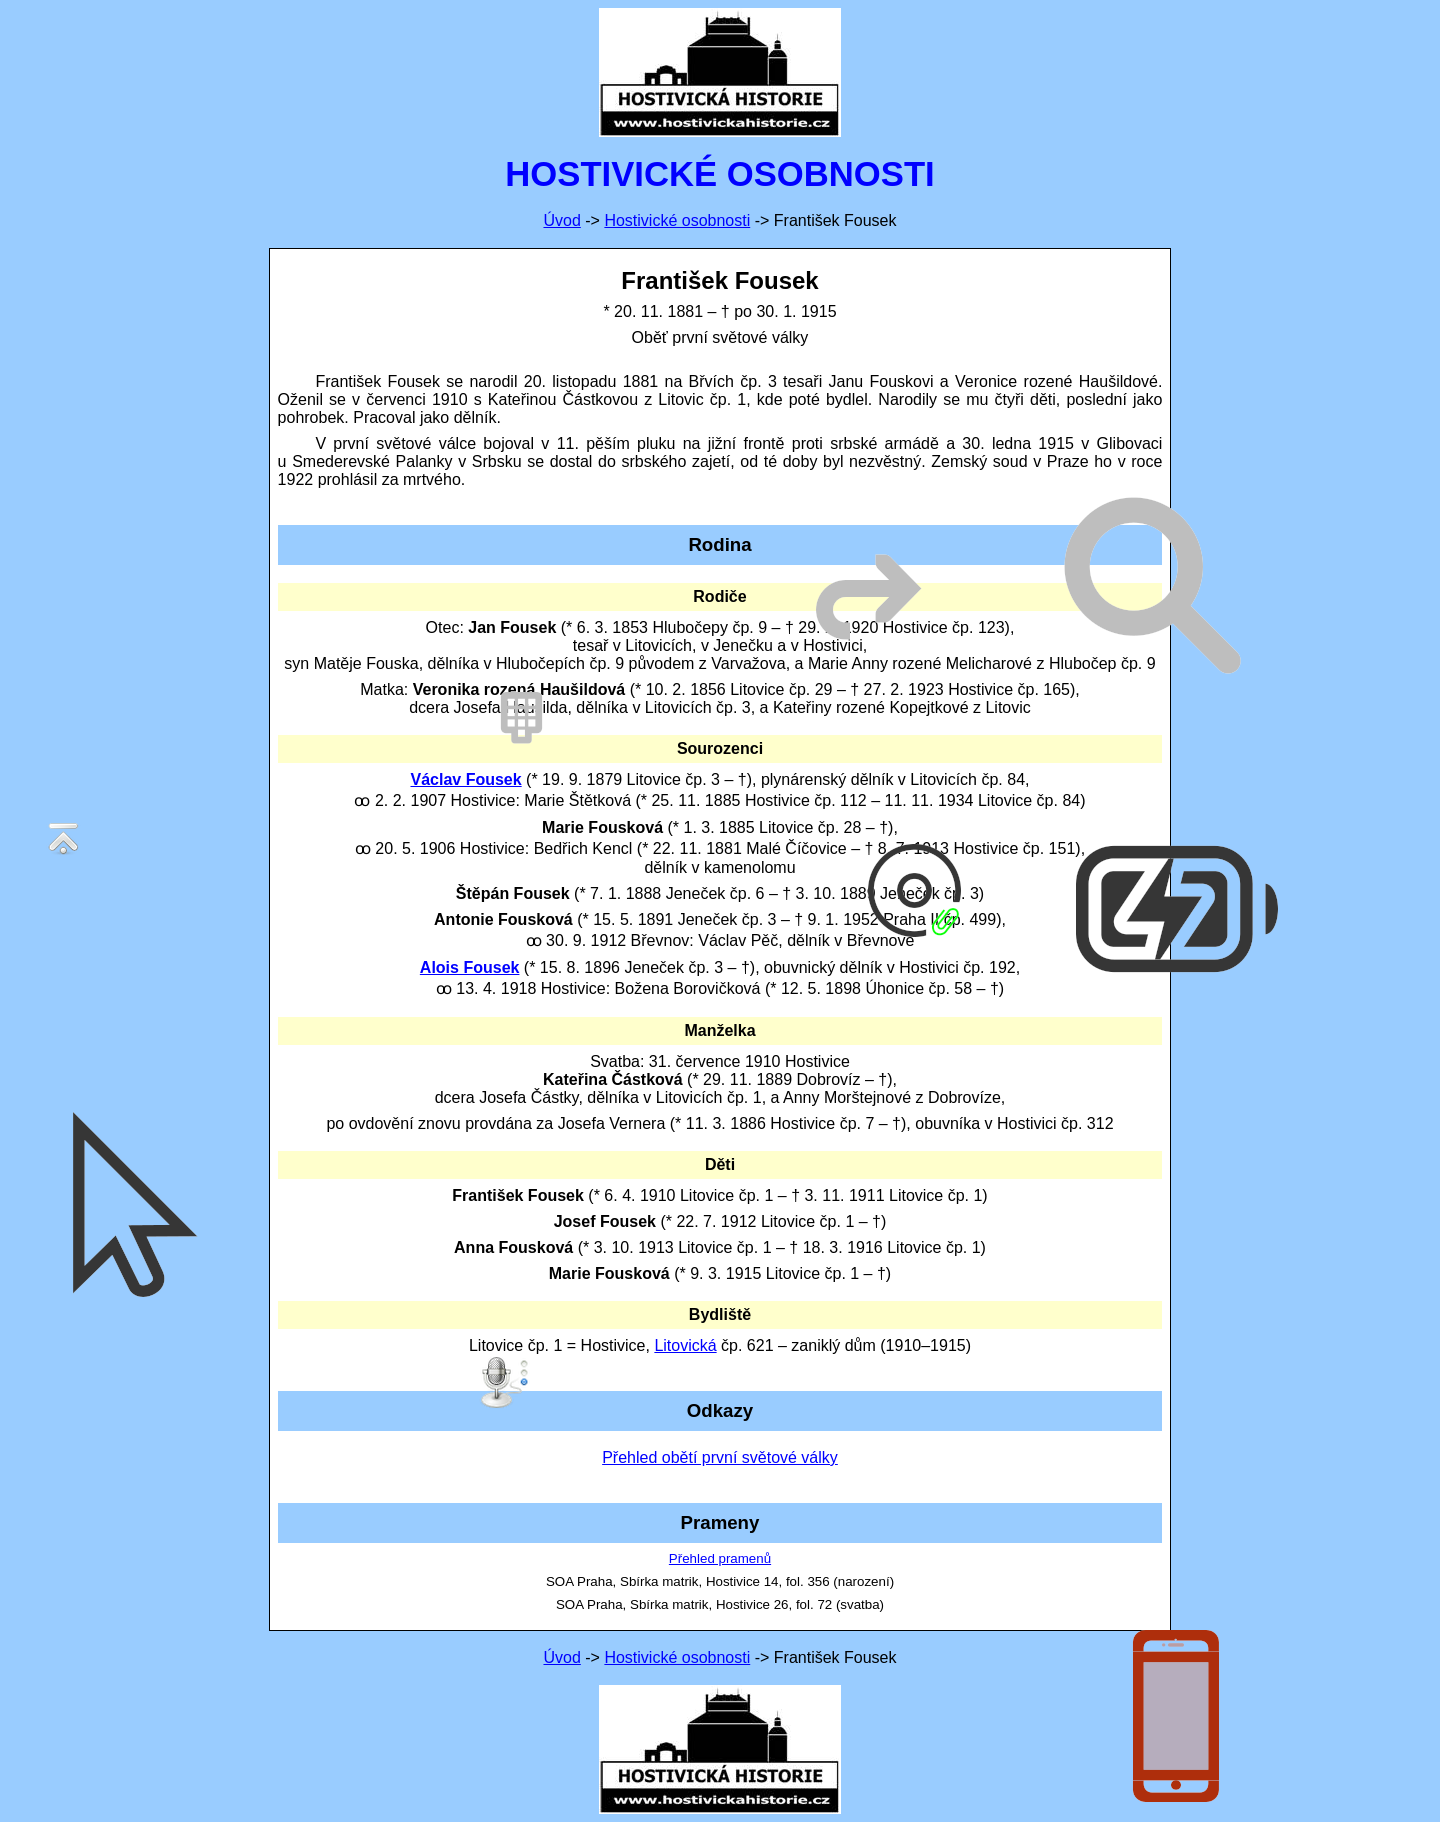  Describe the element at coordinates (505, 1383) in the screenshot. I see `microphone input level is set to low` at that location.